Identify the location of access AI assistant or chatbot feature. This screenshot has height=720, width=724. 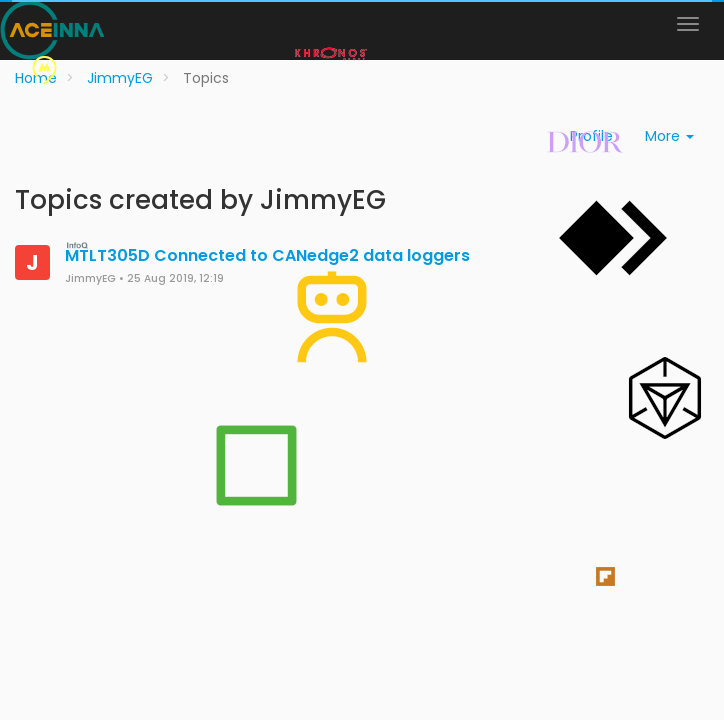
(332, 319).